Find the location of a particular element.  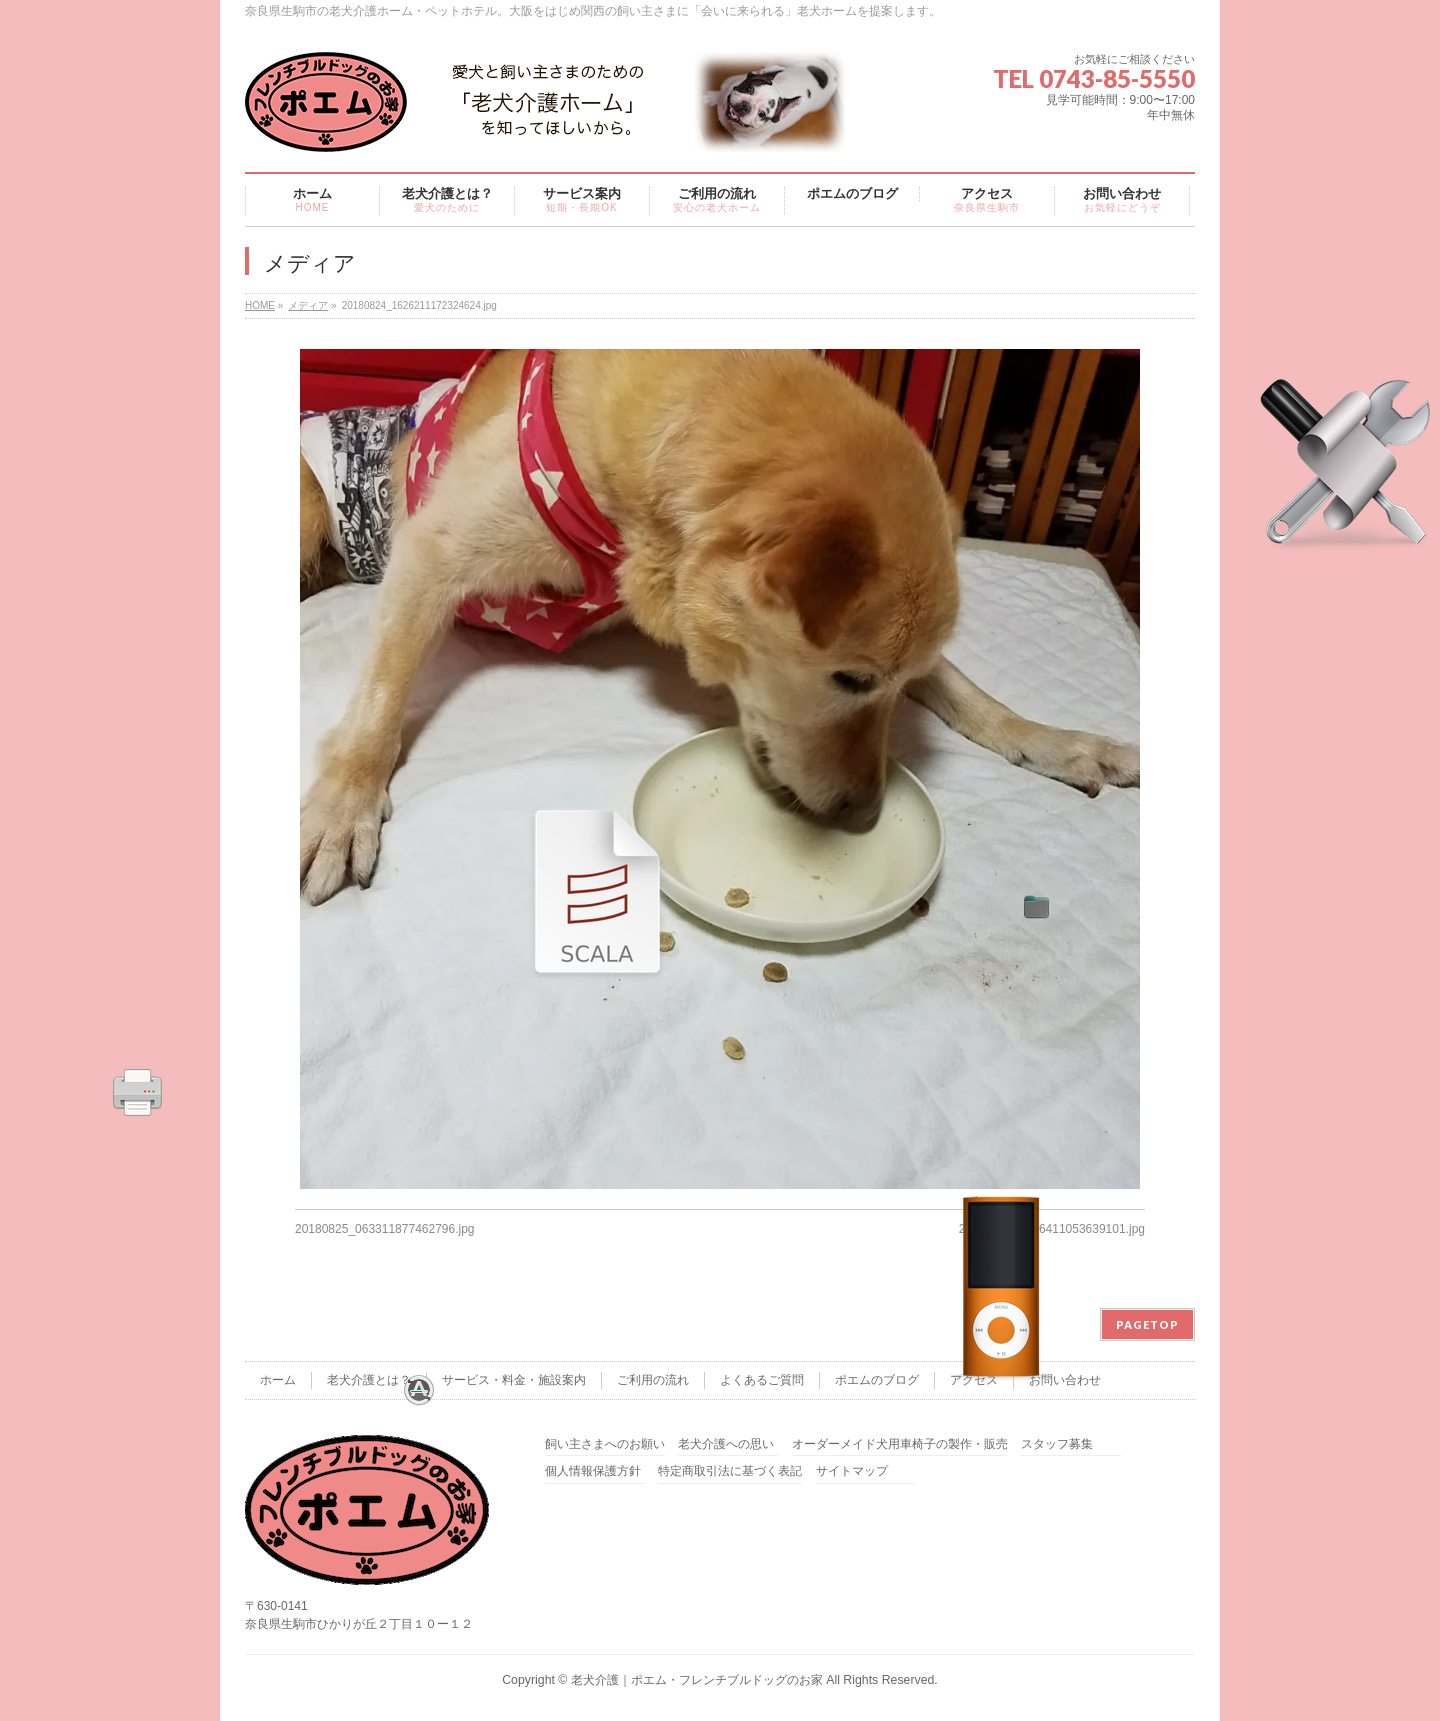

open the software updater application is located at coordinates (419, 1390).